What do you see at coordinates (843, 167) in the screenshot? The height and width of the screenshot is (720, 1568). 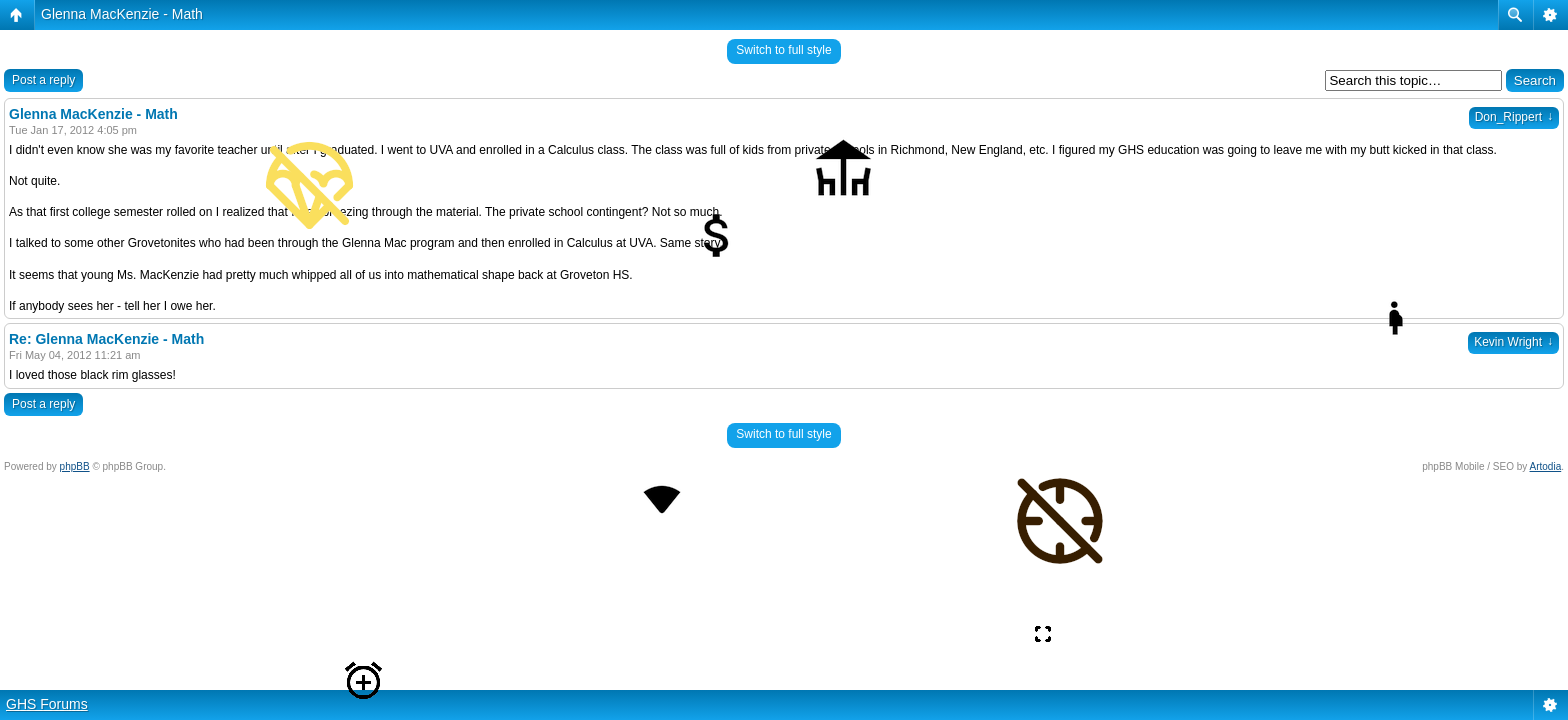 I see `access outdoor deck or patio settings` at bounding box center [843, 167].